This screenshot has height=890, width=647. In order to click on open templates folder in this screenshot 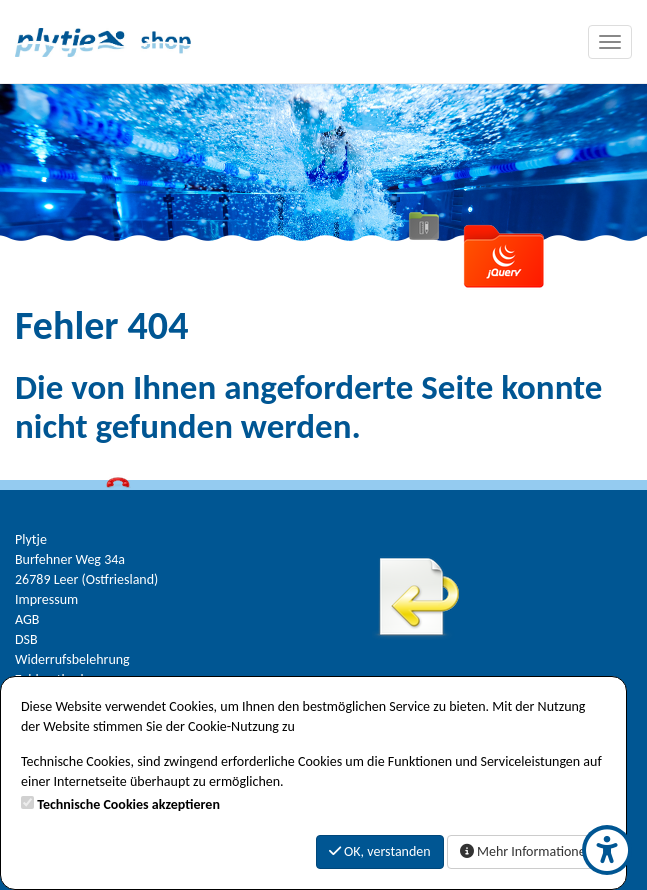, I will do `click(424, 226)`.